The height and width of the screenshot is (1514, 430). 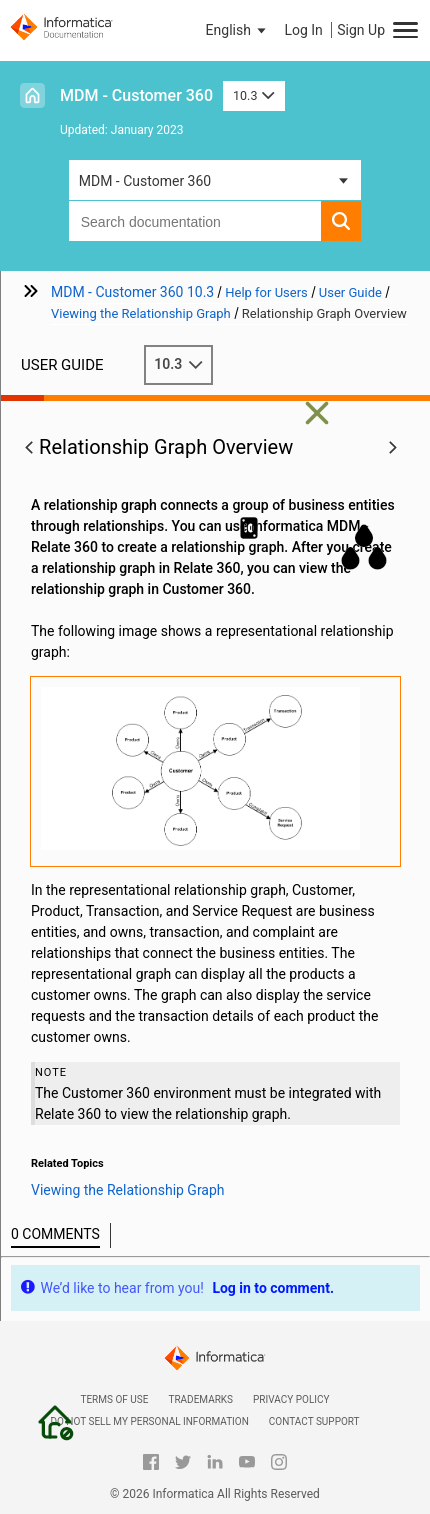 I want to click on adjust humidity or moisture settings, so click(x=364, y=547).